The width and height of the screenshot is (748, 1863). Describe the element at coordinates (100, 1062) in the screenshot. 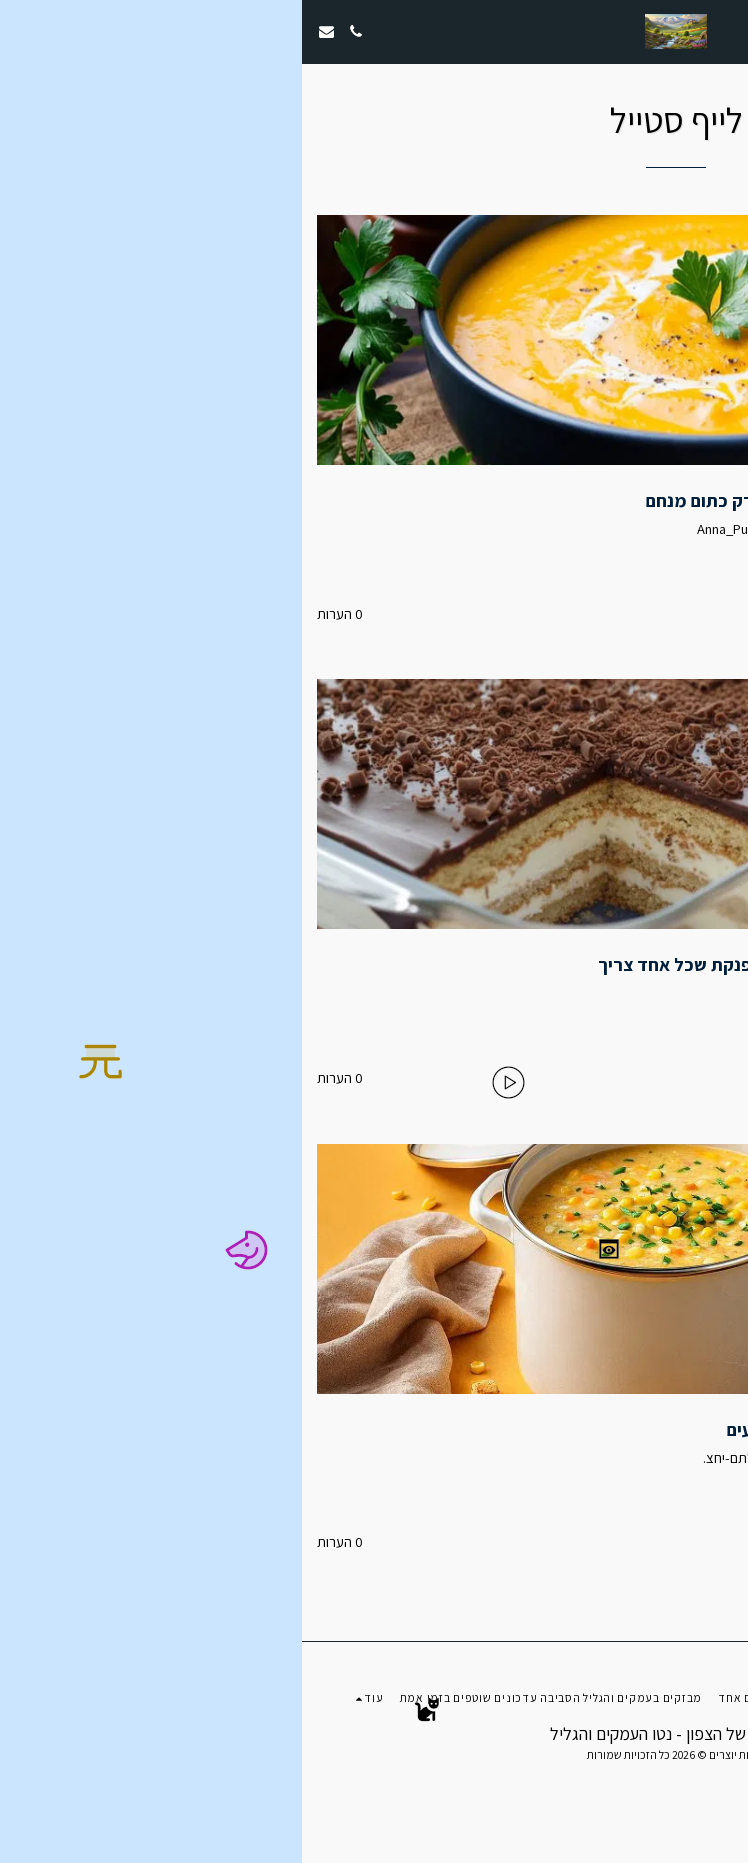

I see `view or convert to chinese yuan currency` at that location.